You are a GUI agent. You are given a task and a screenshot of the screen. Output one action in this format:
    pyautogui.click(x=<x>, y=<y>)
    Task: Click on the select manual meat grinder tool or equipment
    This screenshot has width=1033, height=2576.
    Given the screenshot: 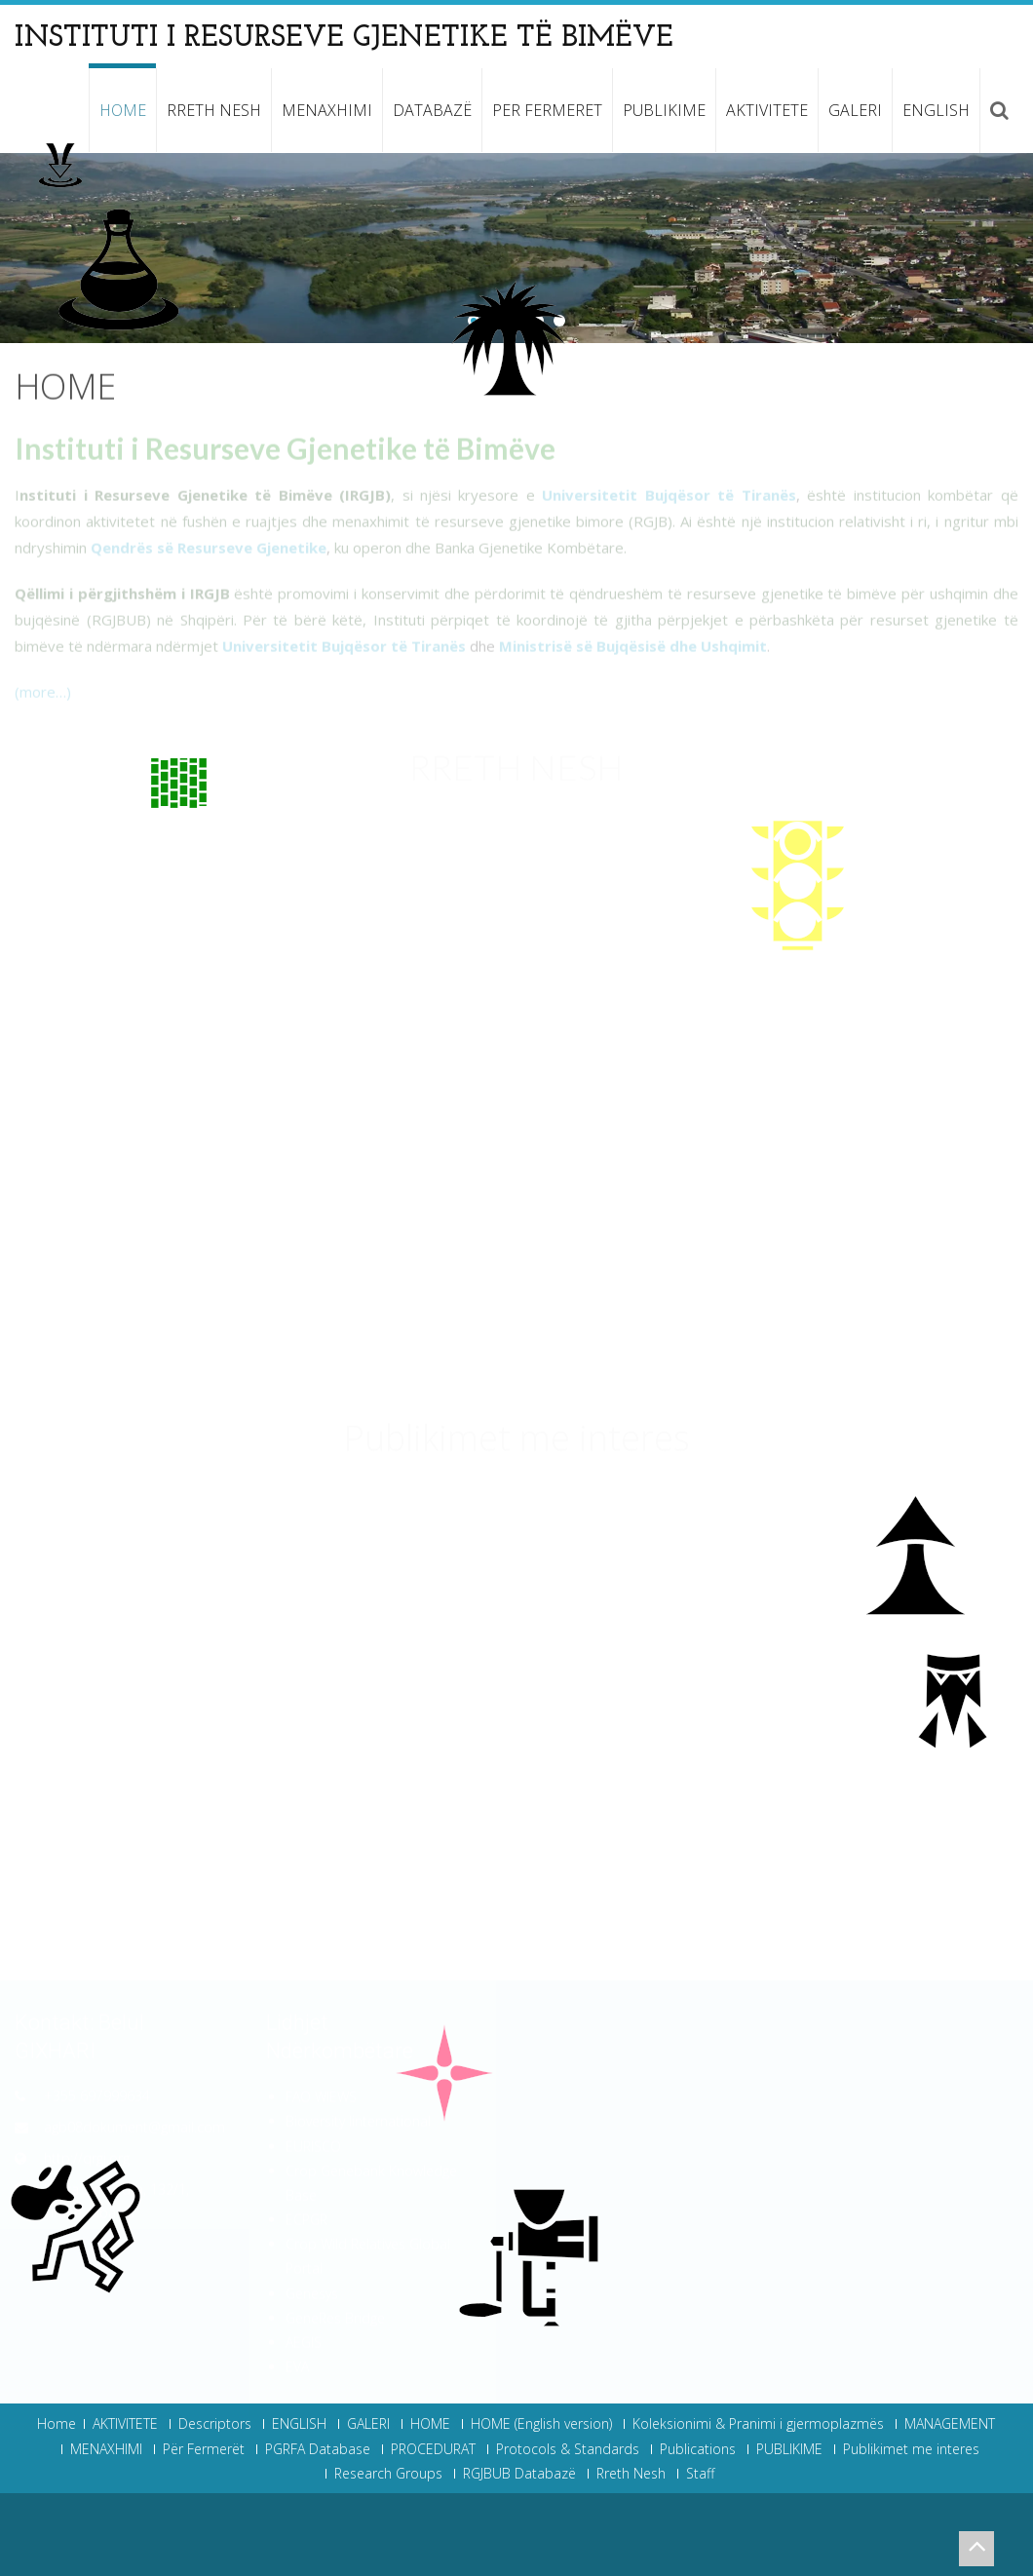 What is the action you would take?
    pyautogui.click(x=529, y=2257)
    